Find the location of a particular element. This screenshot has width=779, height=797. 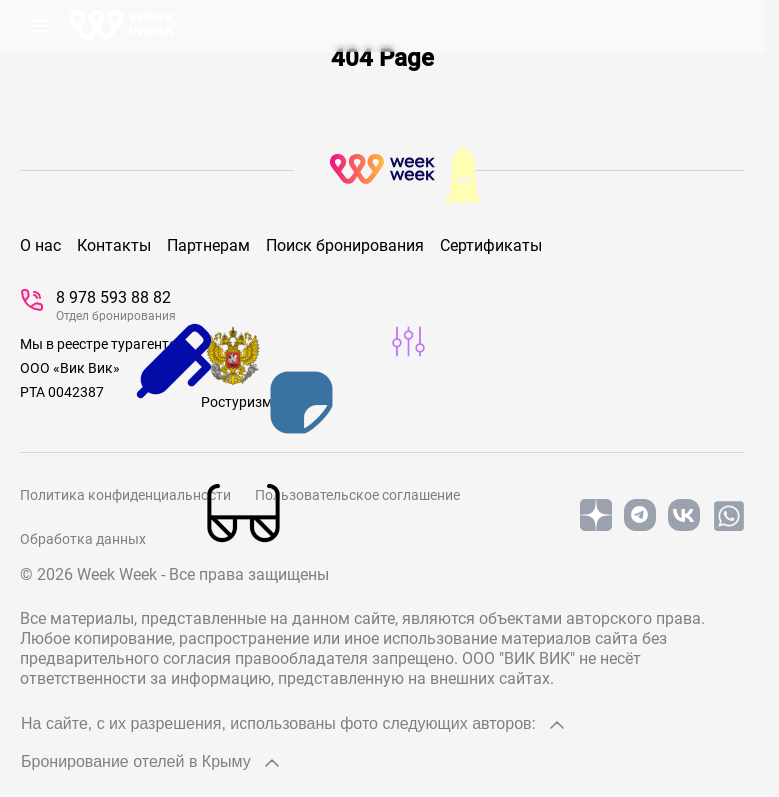

toggle sunglasses or eyewear filter is located at coordinates (243, 514).